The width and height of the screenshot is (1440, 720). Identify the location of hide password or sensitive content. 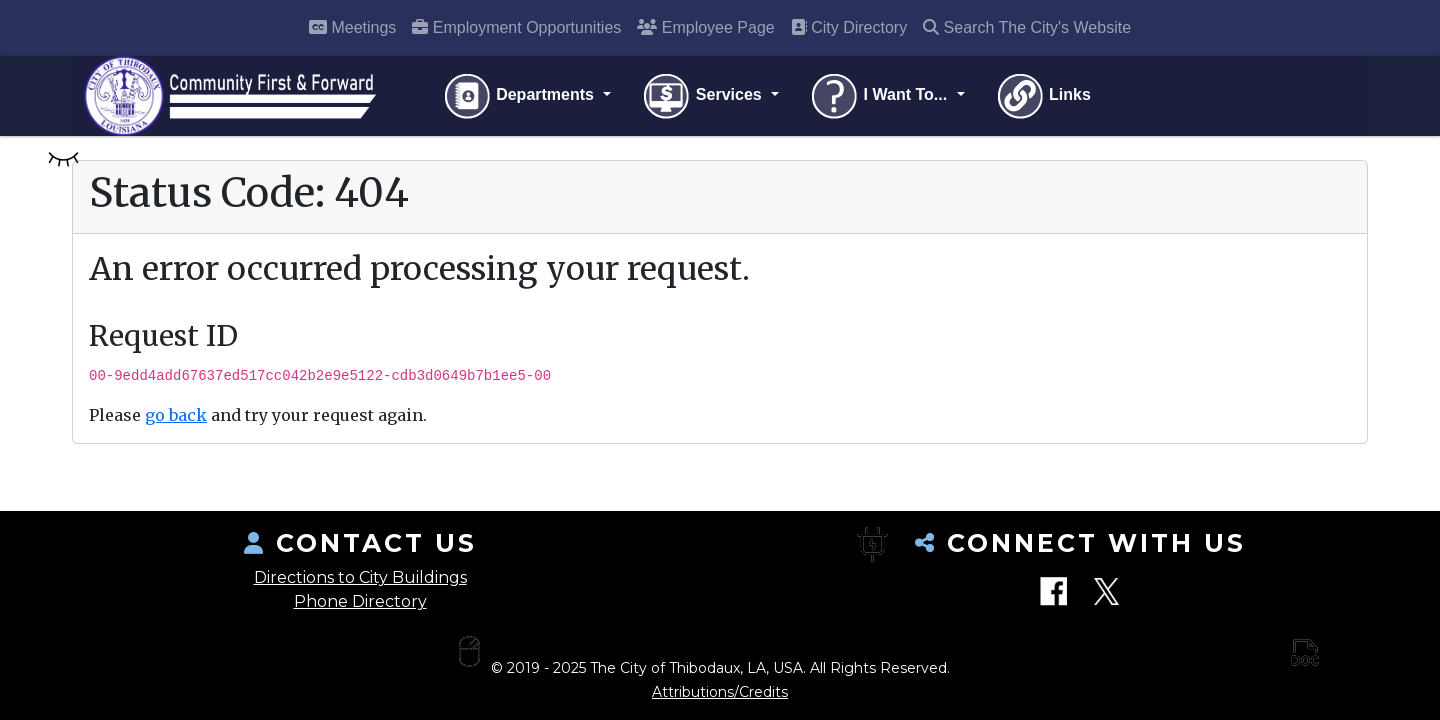
(63, 156).